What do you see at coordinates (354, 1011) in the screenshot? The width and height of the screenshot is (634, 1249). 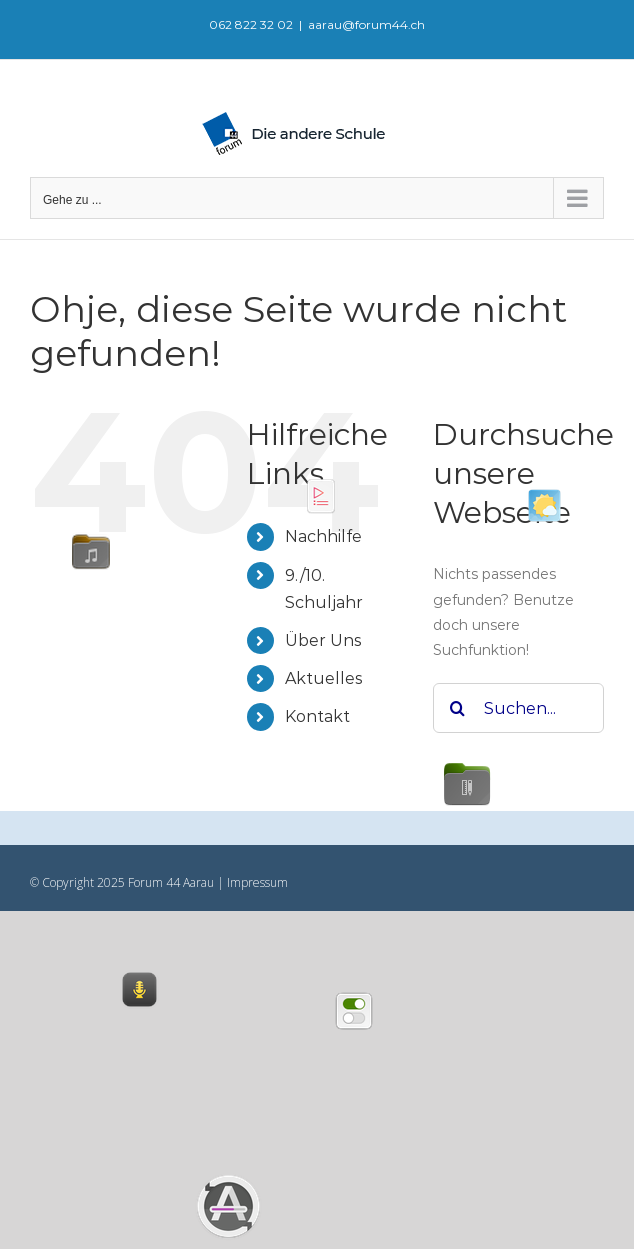 I see `open gnome tweaks to customize desktop settings` at bounding box center [354, 1011].